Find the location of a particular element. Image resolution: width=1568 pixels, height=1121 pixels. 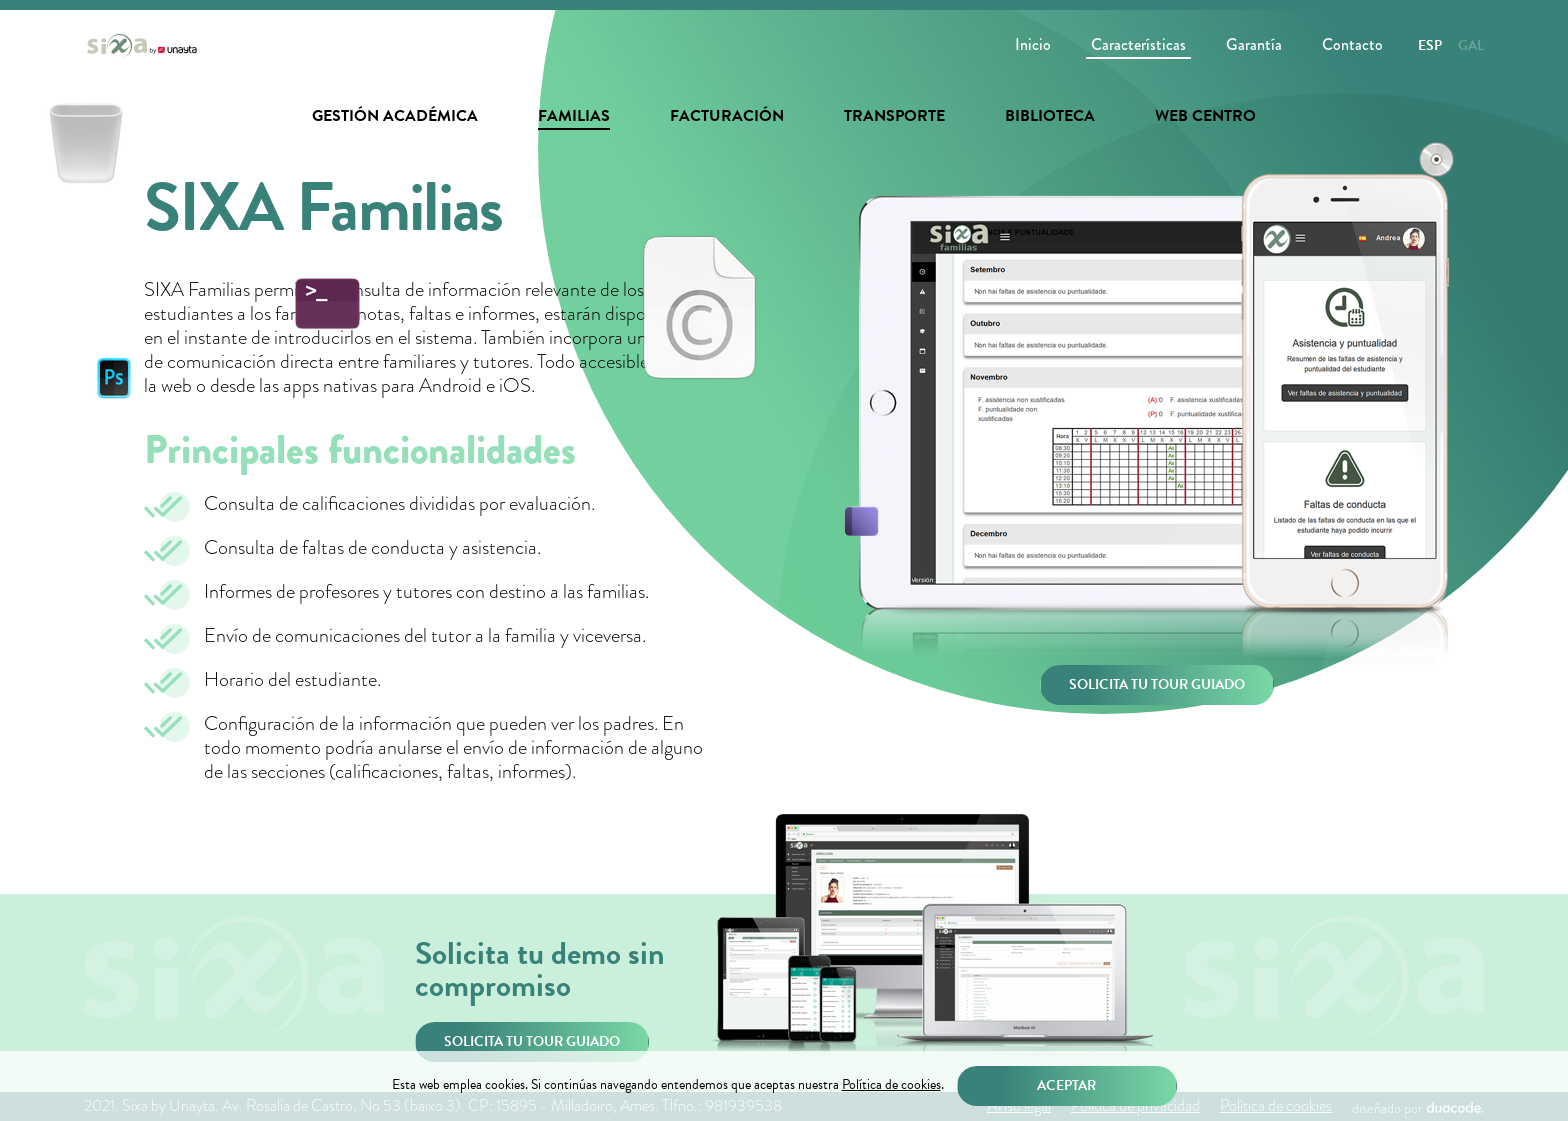

indicates a file with copyright protection is located at coordinates (699, 307).